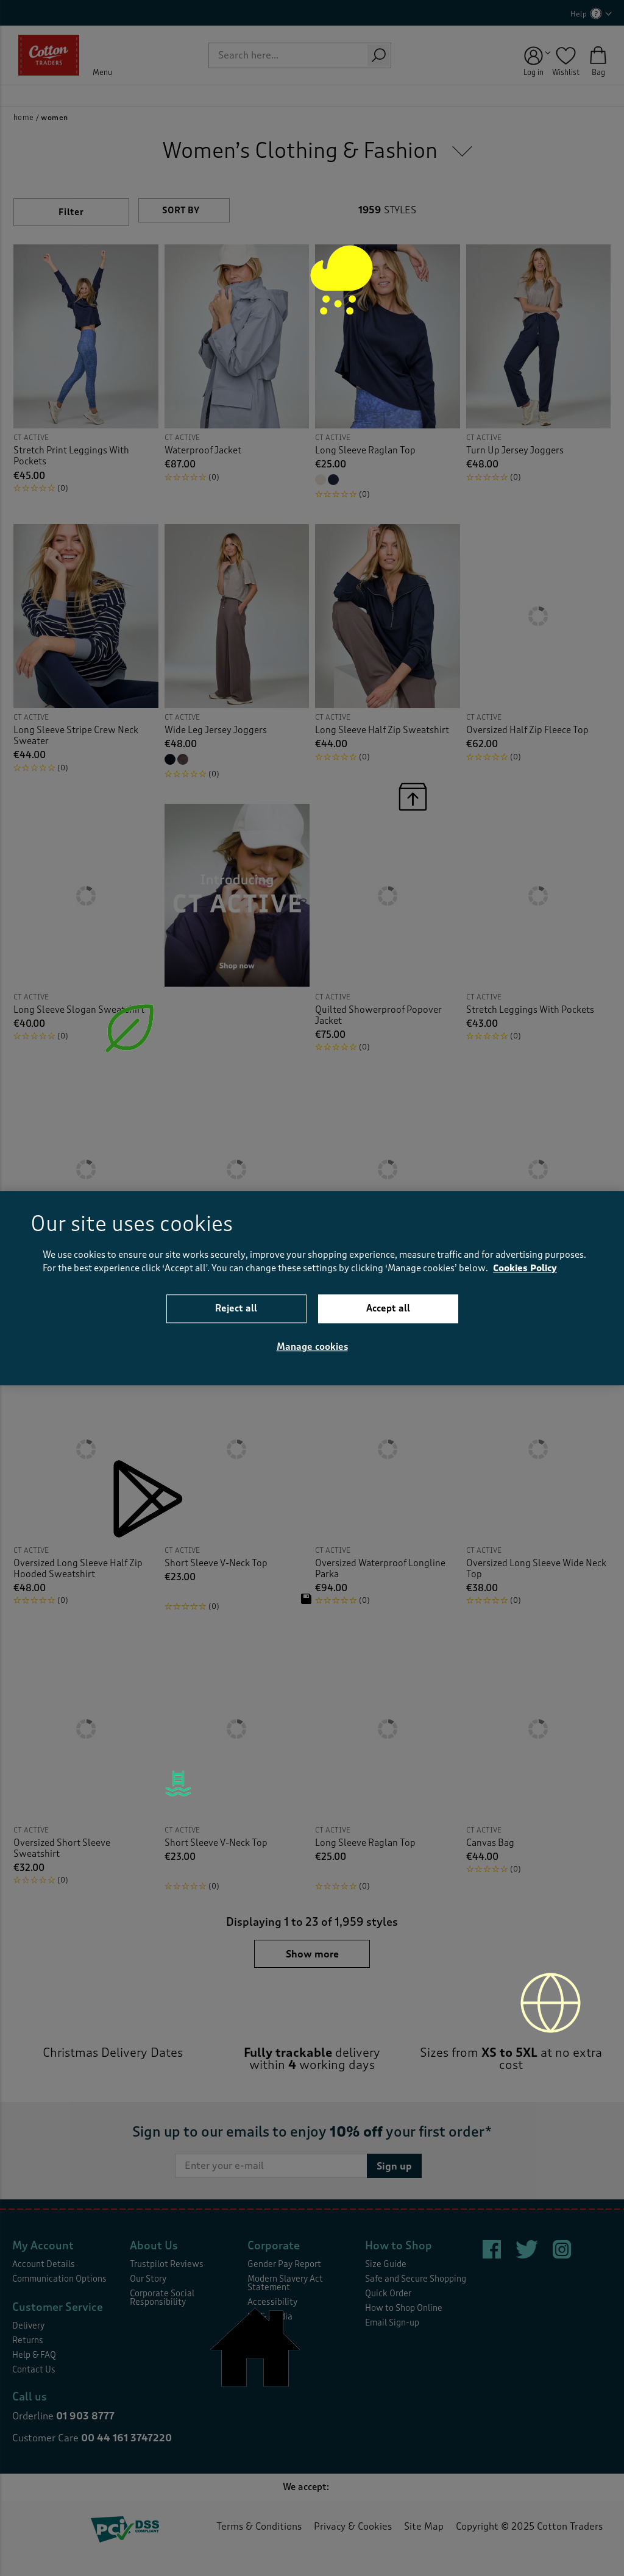 This screenshot has width=624, height=2576. What do you see at coordinates (341, 279) in the screenshot?
I see `indicates snowy weather conditions` at bounding box center [341, 279].